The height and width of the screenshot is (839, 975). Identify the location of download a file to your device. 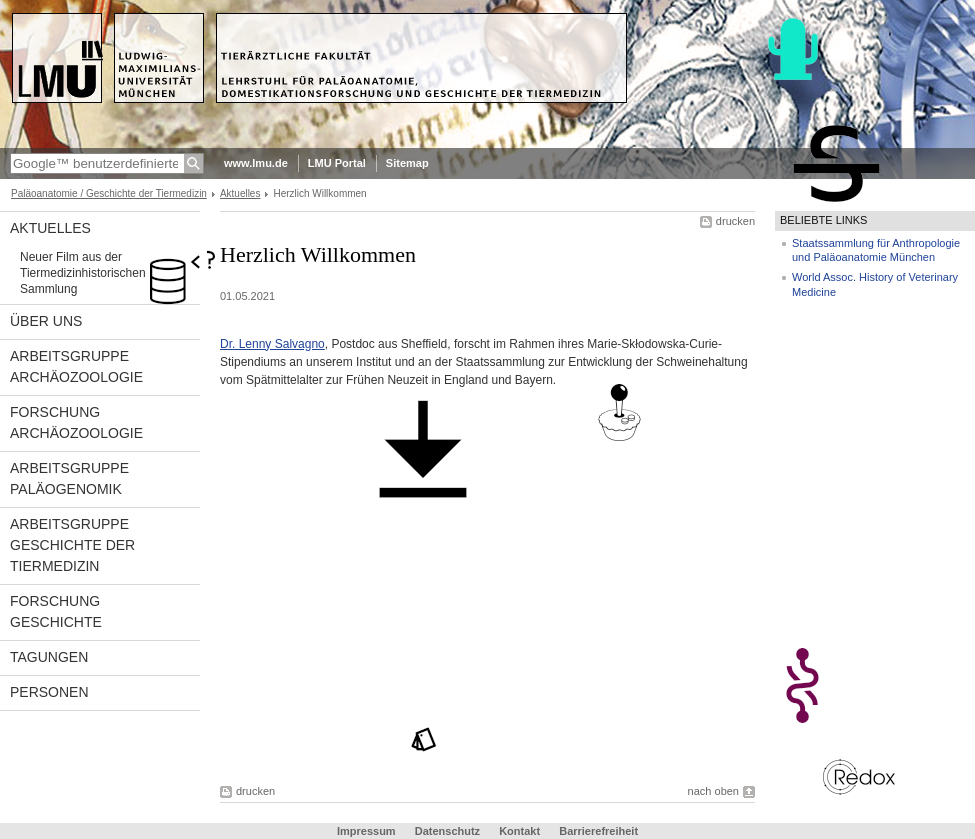
(423, 454).